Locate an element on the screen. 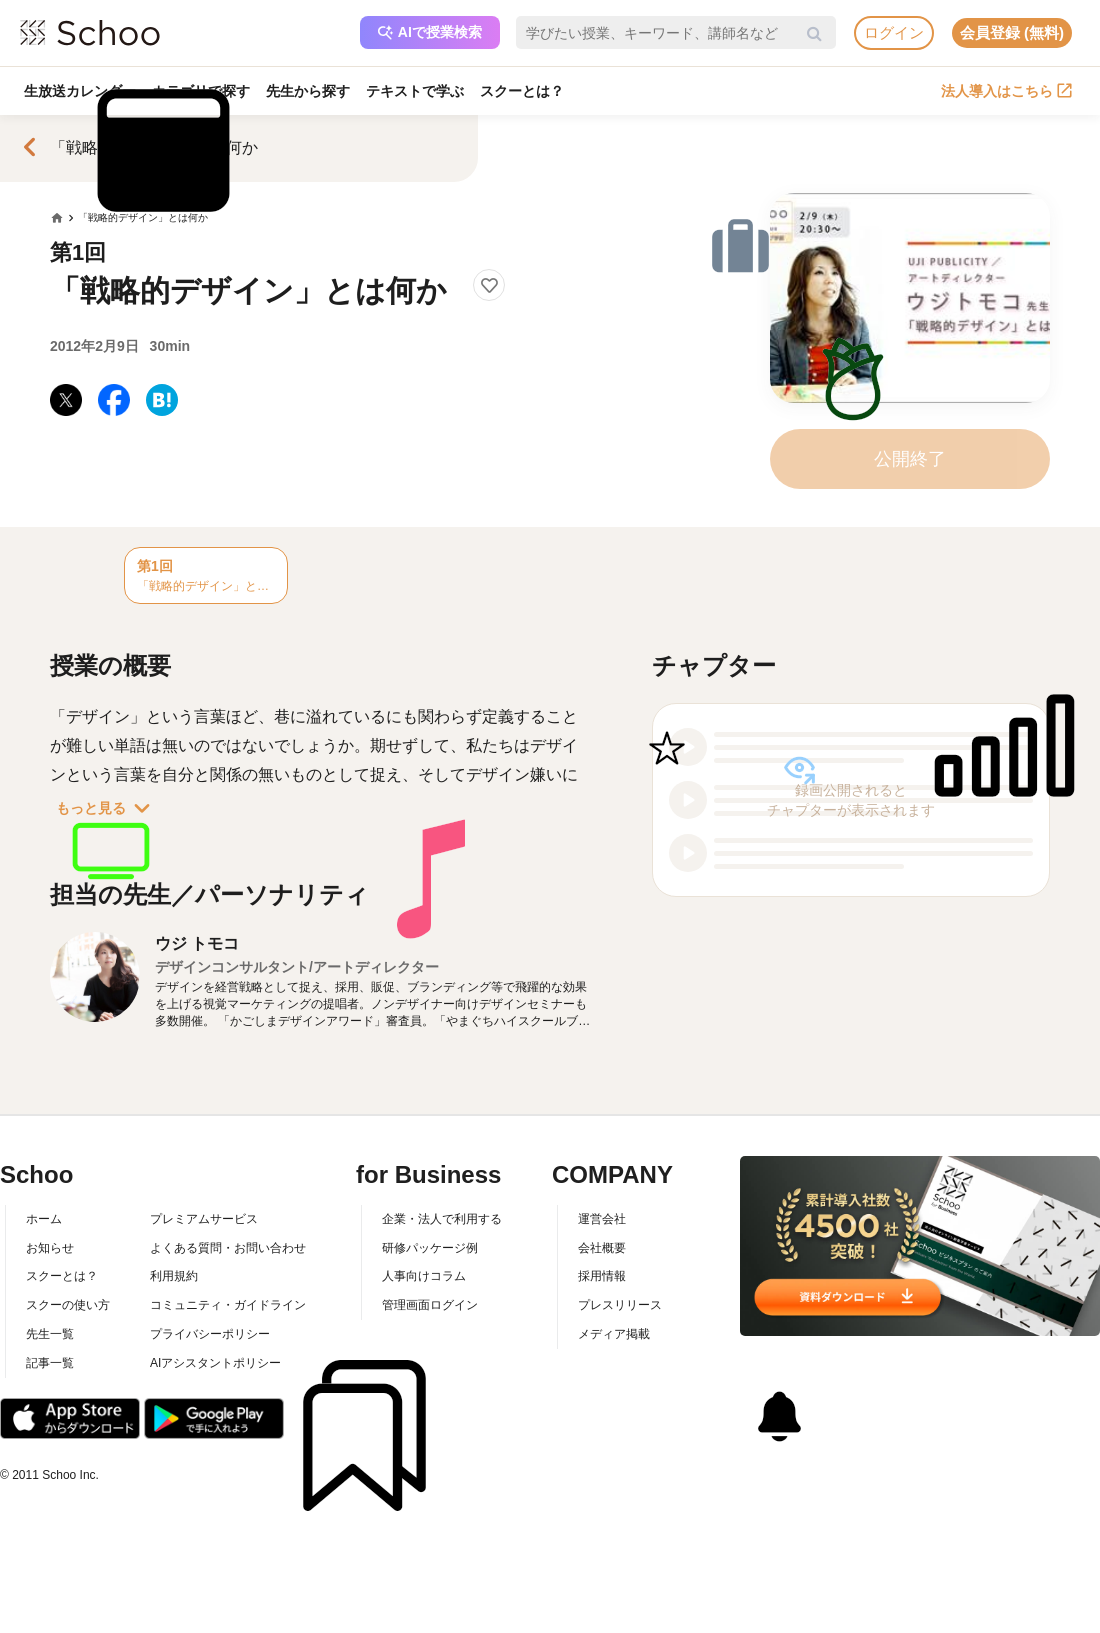 The width and height of the screenshot is (1100, 1633). view your notifications is located at coordinates (779, 1416).